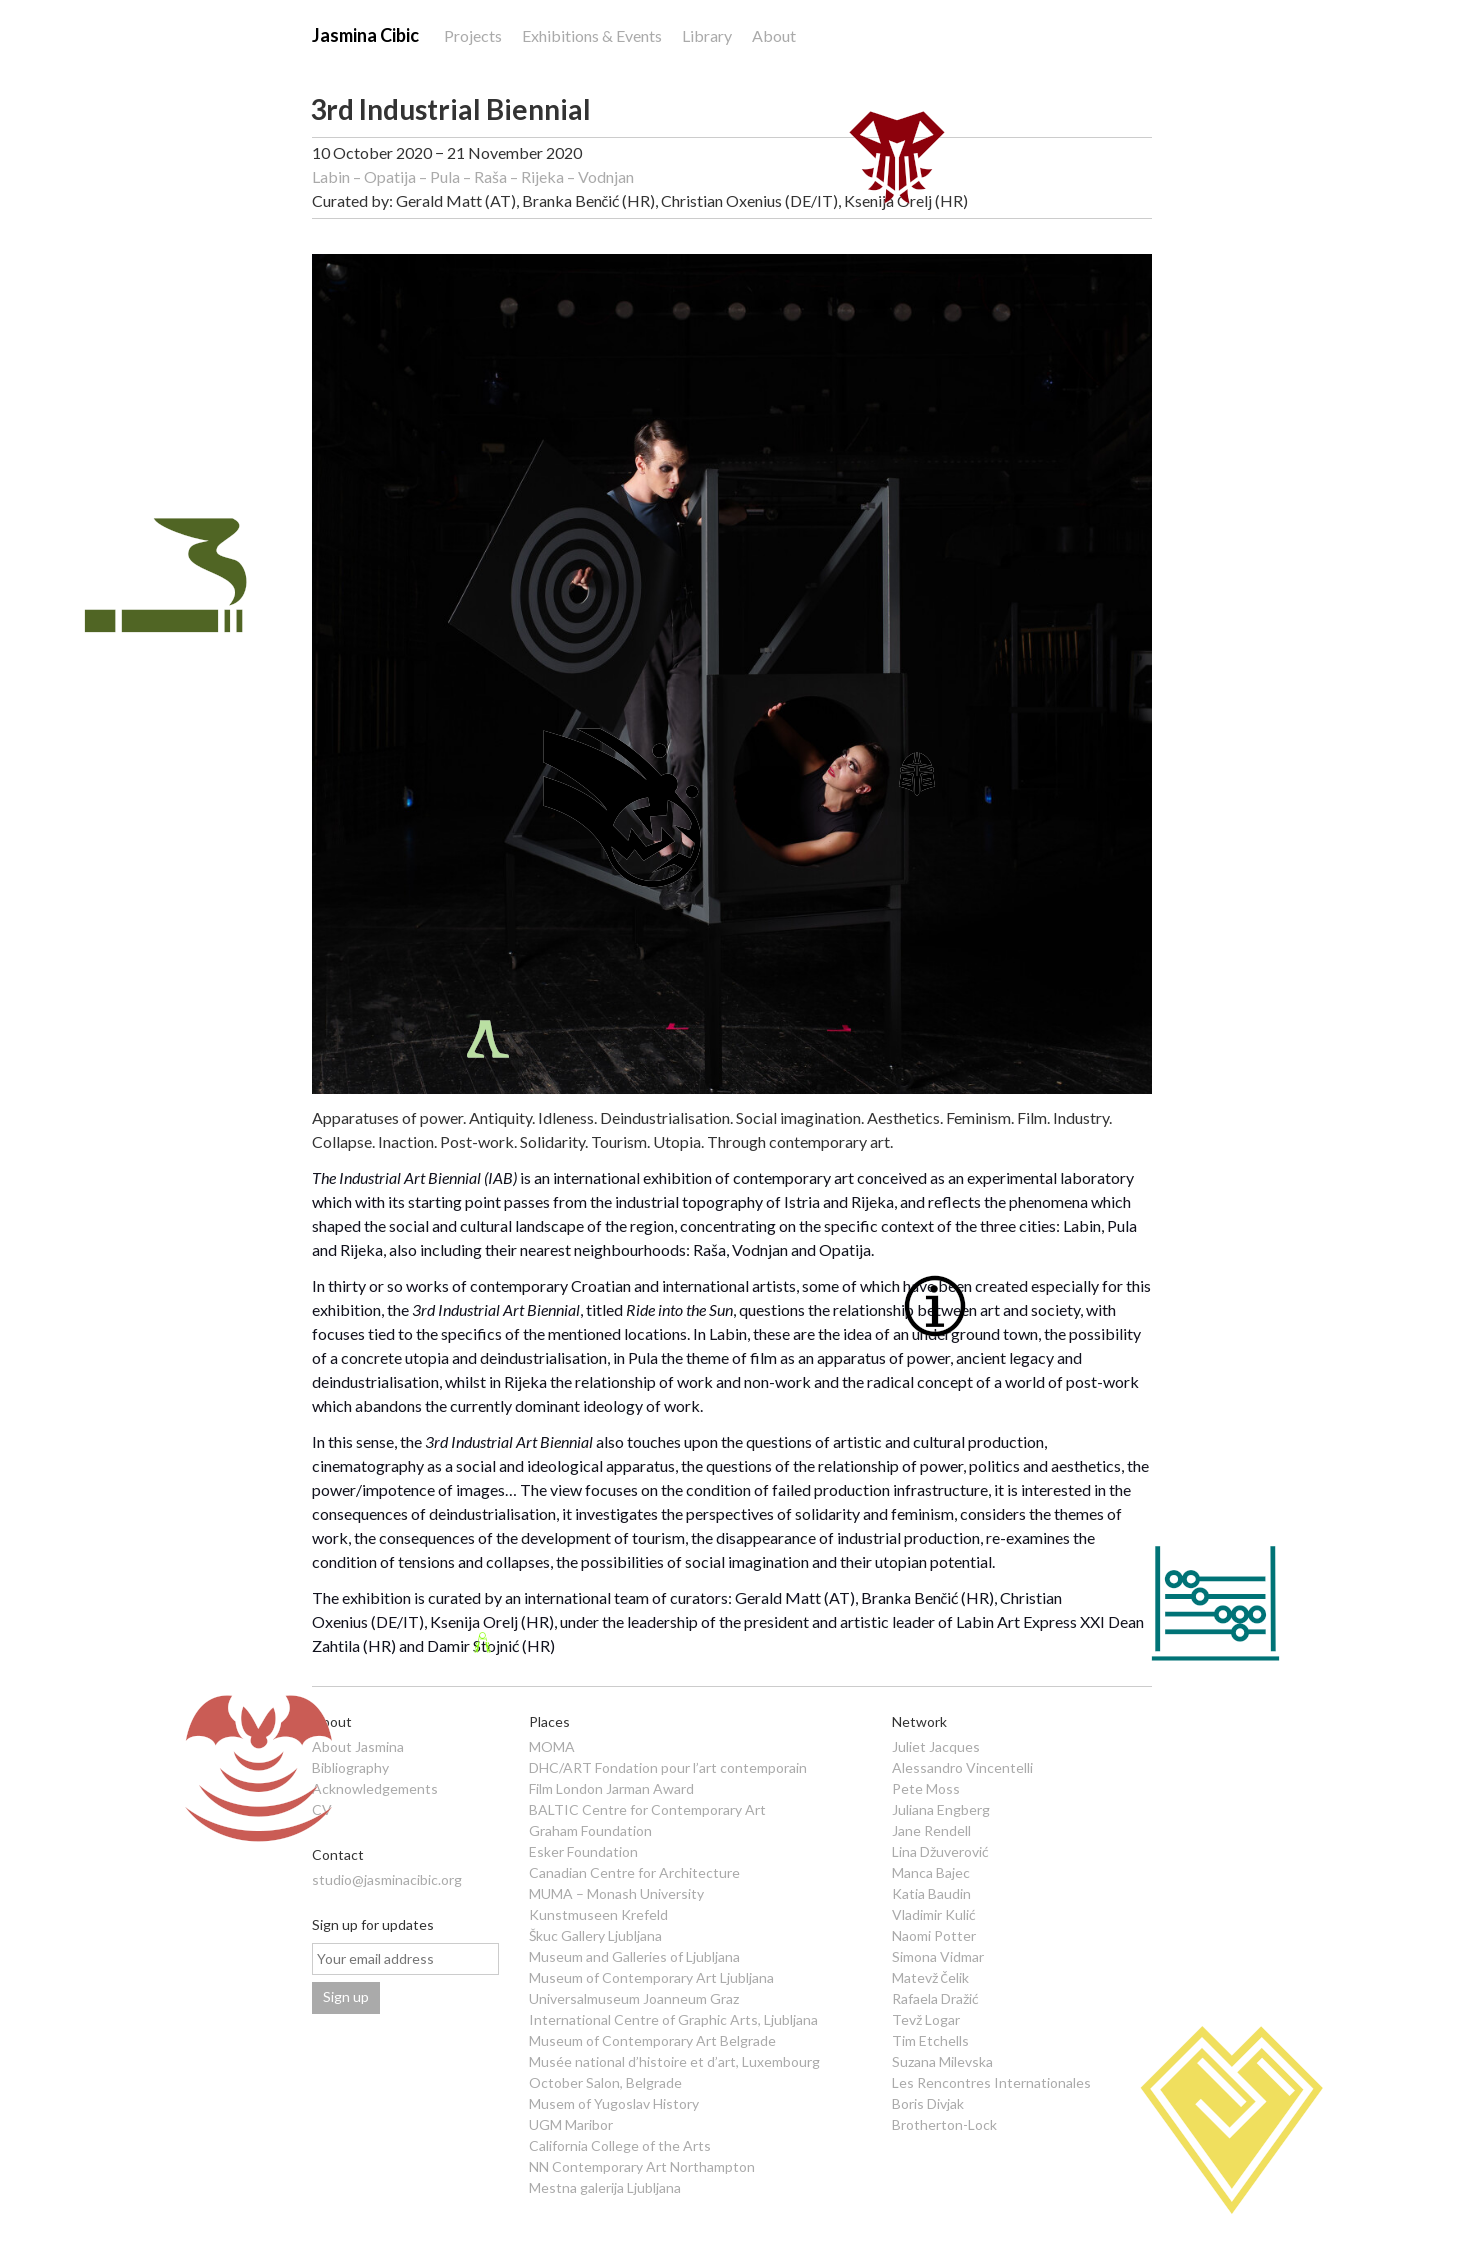 The image size is (1463, 2248). I want to click on open calculator or counting tool, so click(1215, 1596).